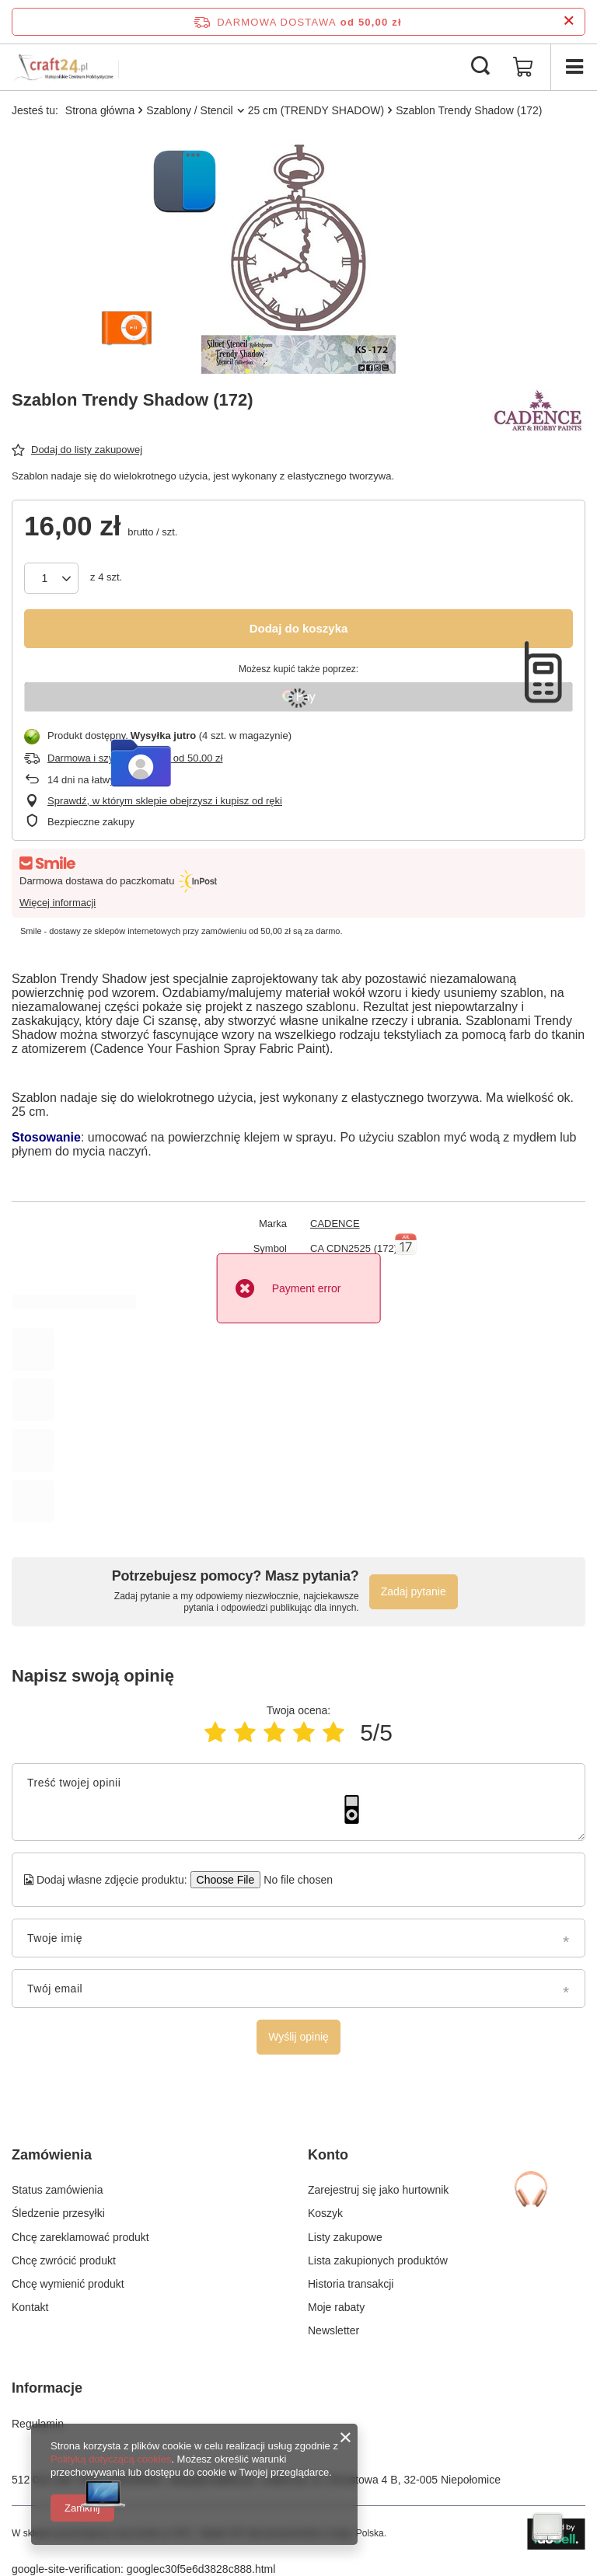  What do you see at coordinates (141, 765) in the screenshot?
I see `open user profile folder` at bounding box center [141, 765].